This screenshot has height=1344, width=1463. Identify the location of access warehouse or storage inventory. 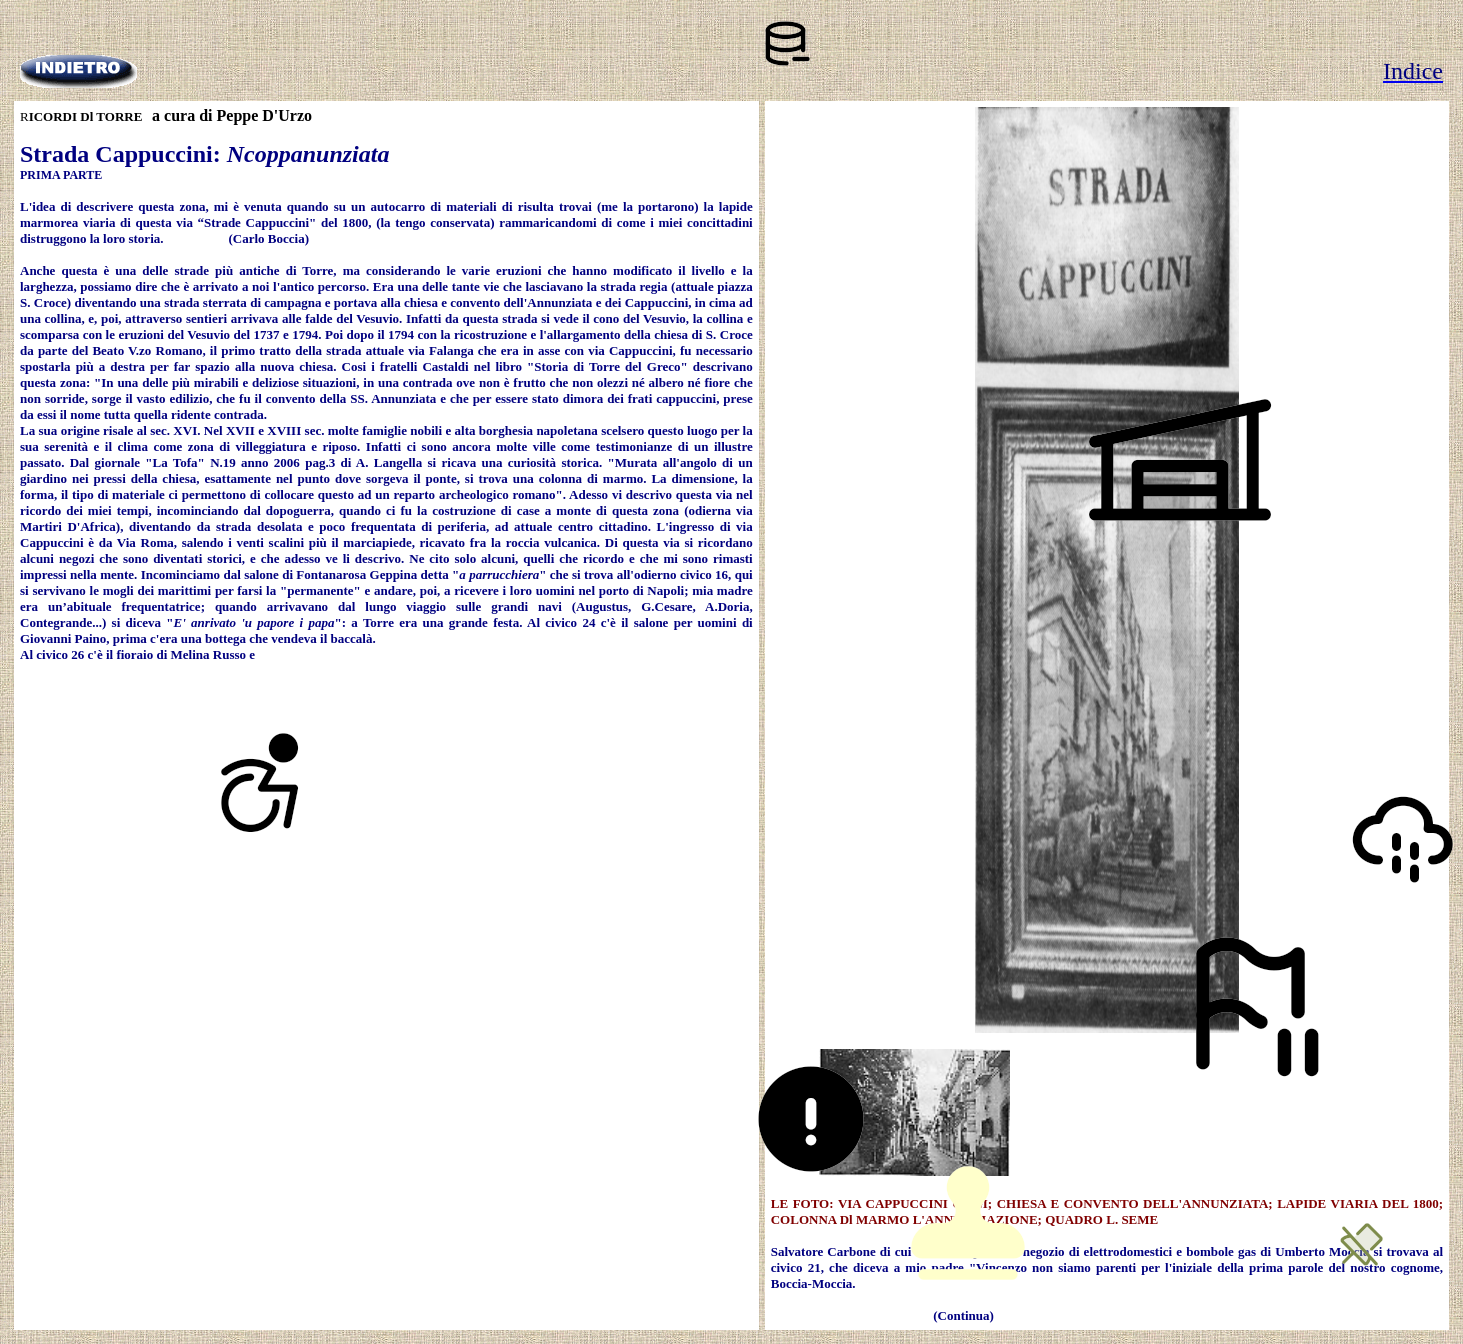
(1180, 466).